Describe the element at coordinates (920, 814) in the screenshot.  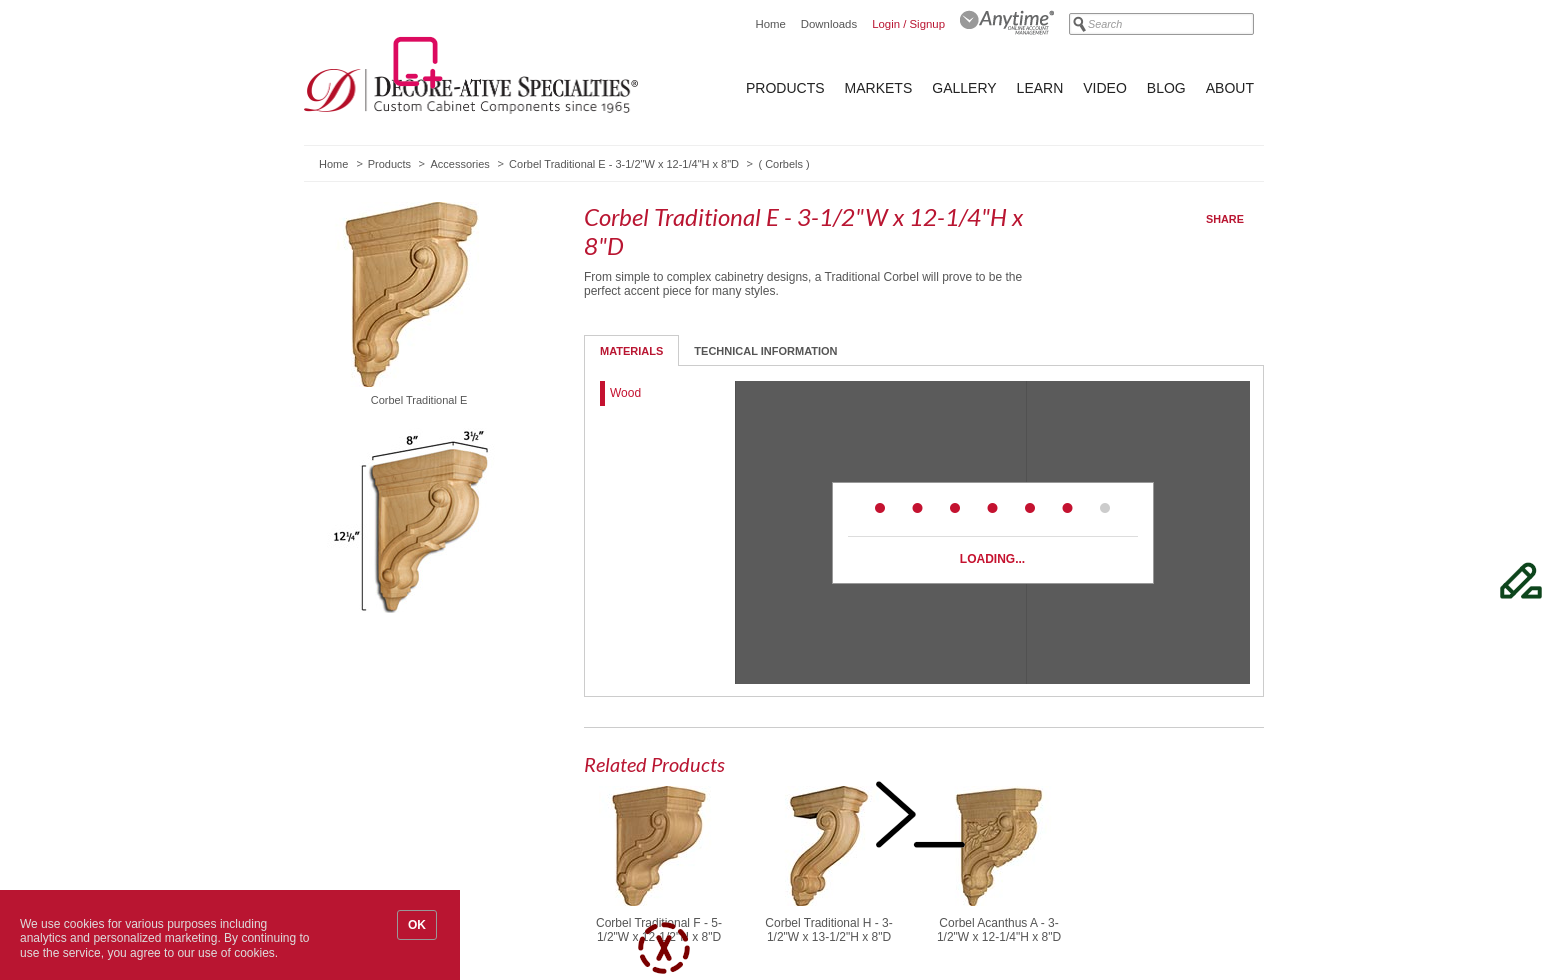
I see `open the command line terminal` at that location.